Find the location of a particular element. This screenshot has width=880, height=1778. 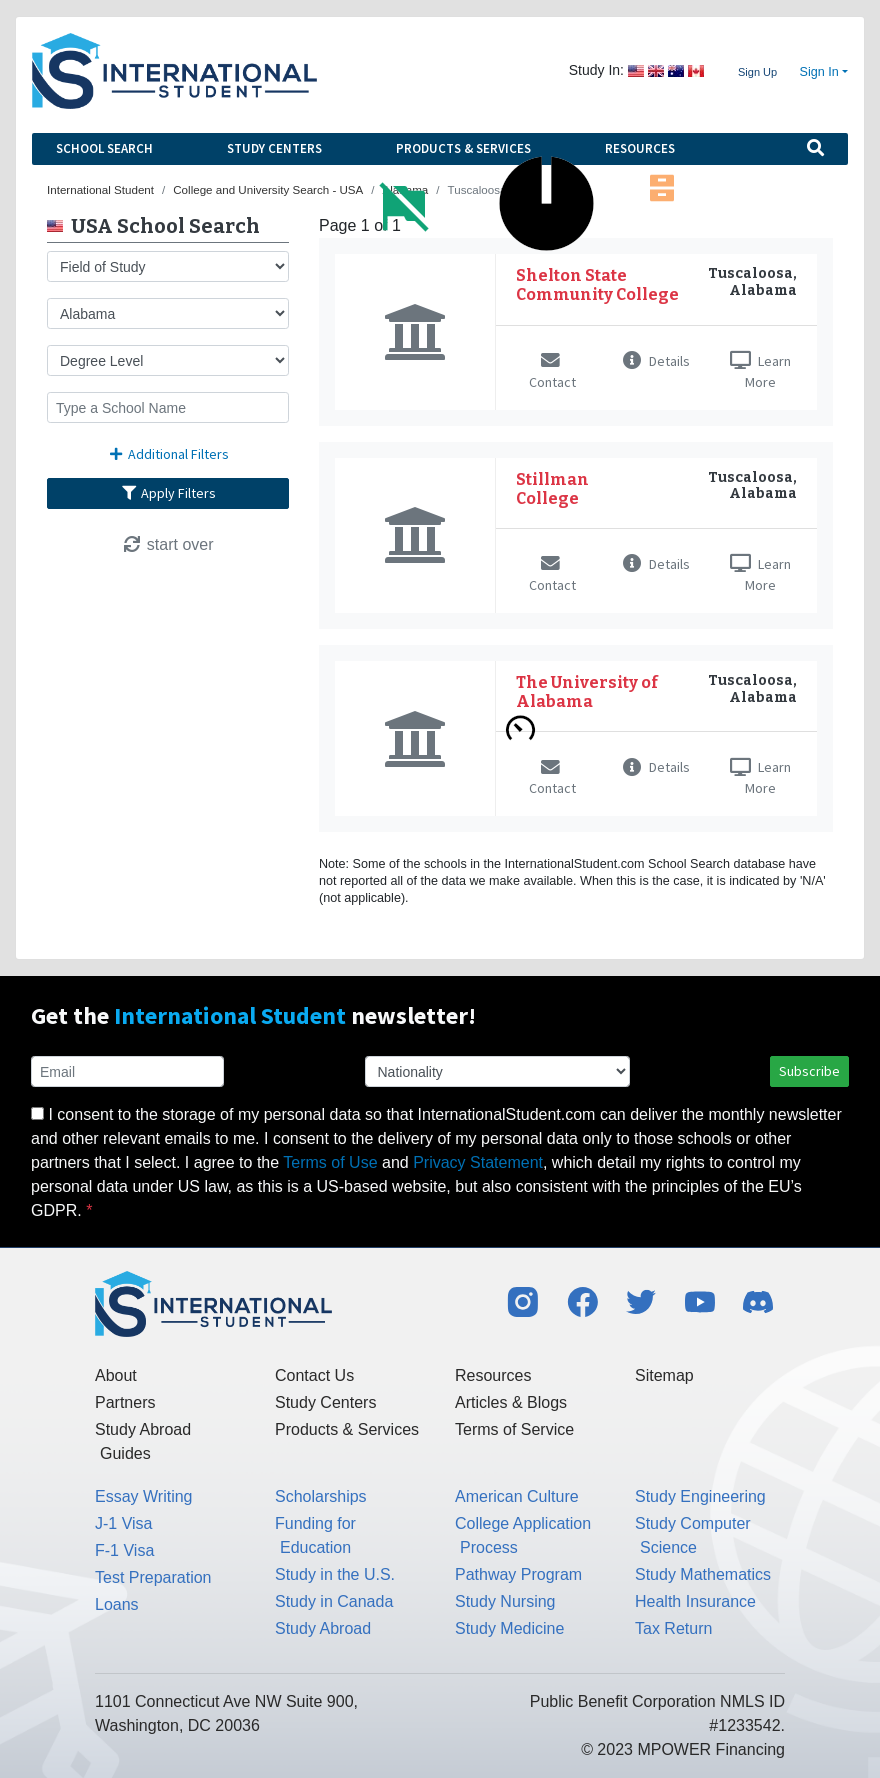

power off or shut down the device is located at coordinates (546, 203).